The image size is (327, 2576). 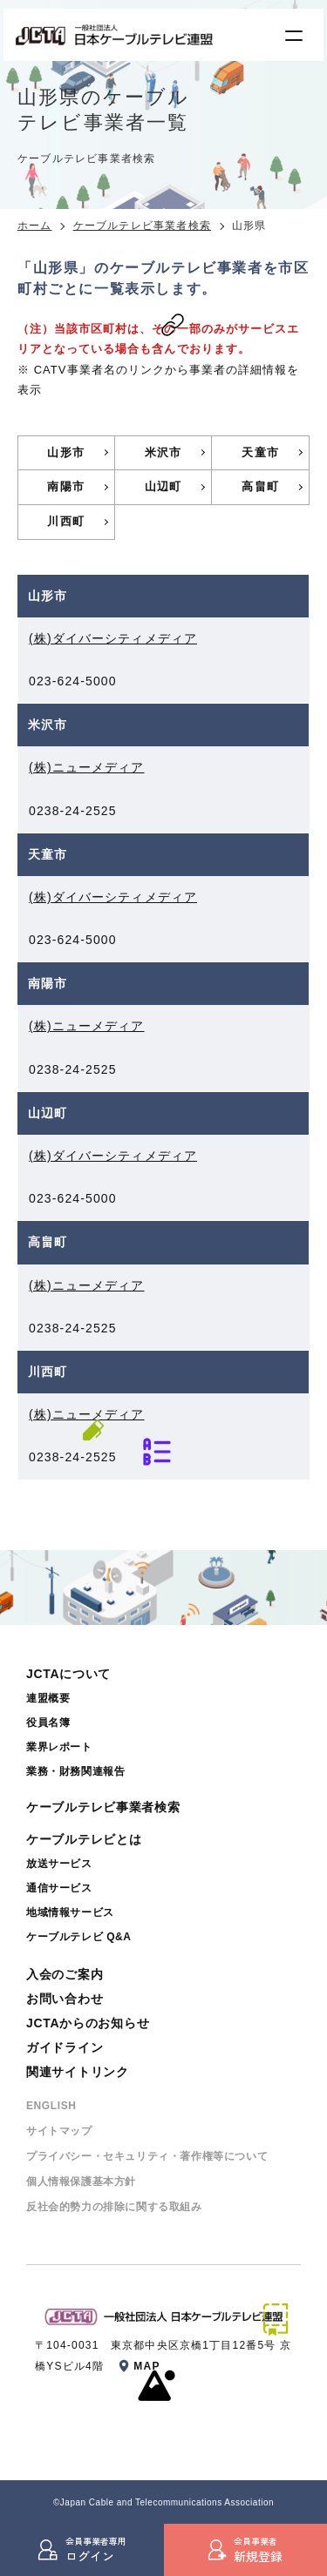 I want to click on toggle alphabetical list view, so click(x=157, y=1452).